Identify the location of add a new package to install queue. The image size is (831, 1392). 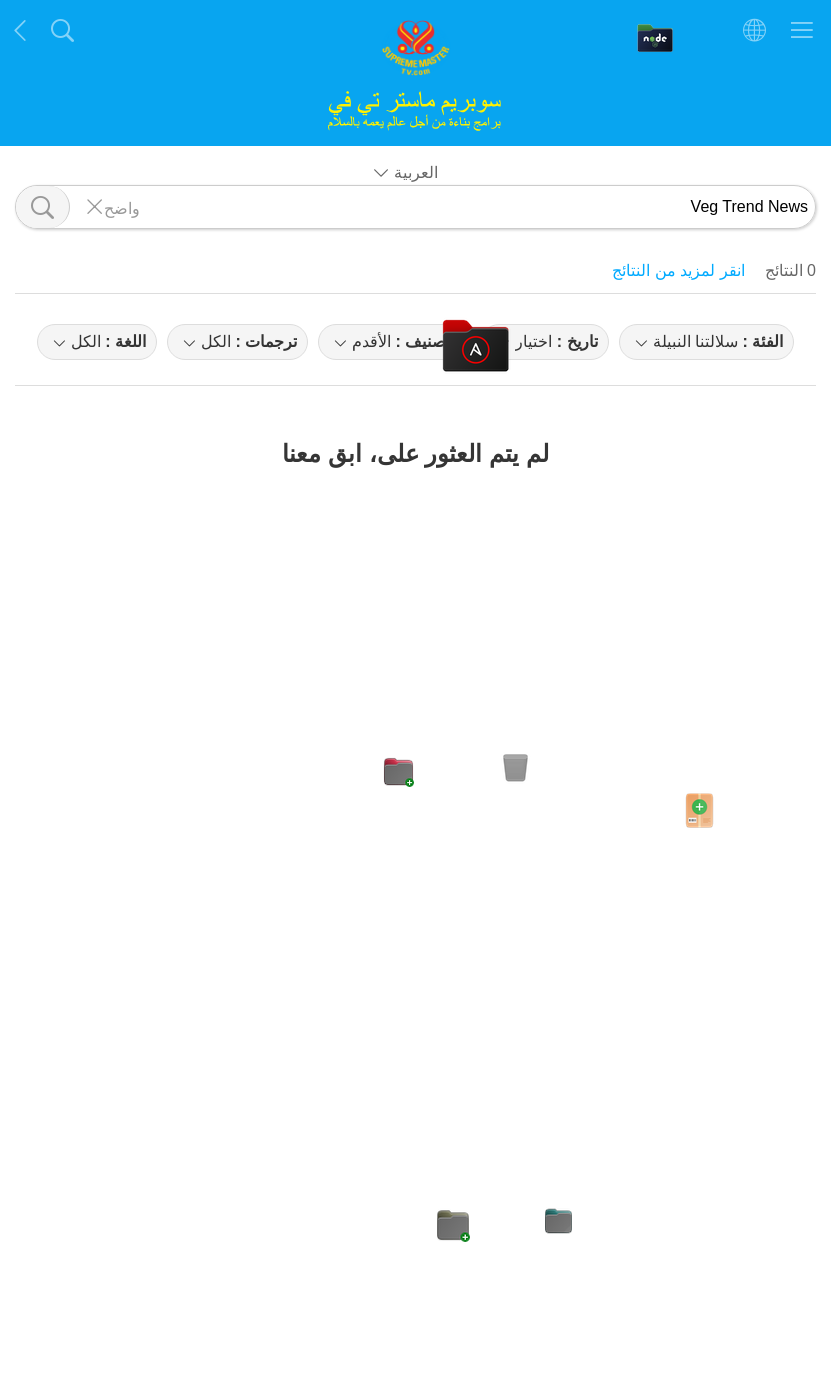
(699, 810).